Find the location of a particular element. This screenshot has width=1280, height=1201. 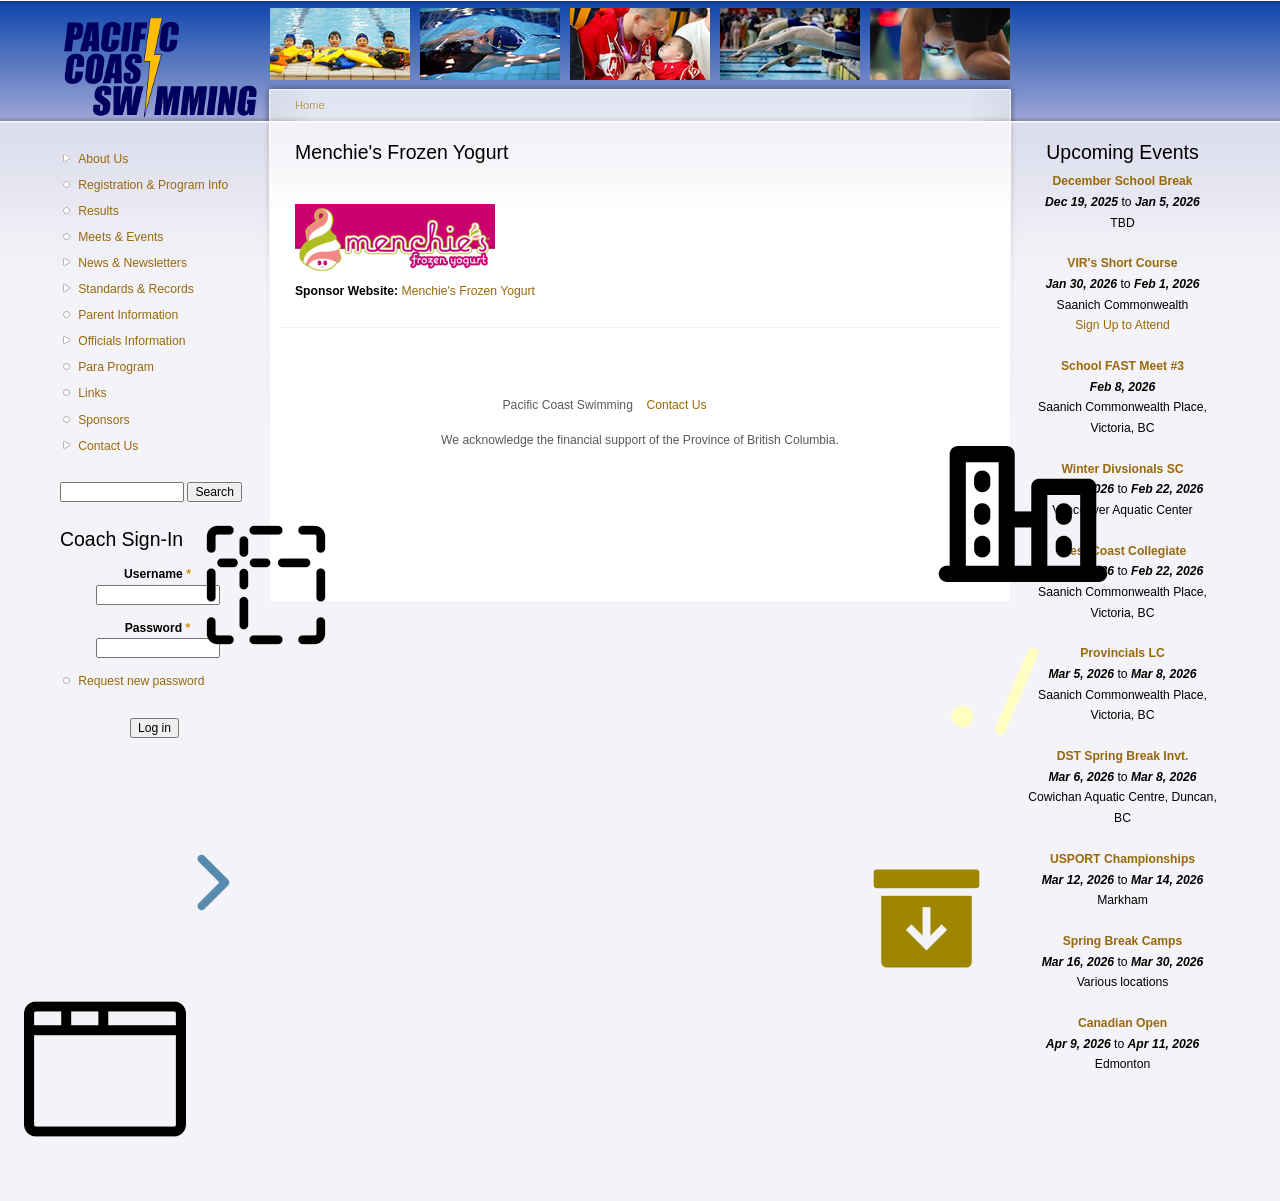

indicates a relative file path reference is located at coordinates (995, 691).